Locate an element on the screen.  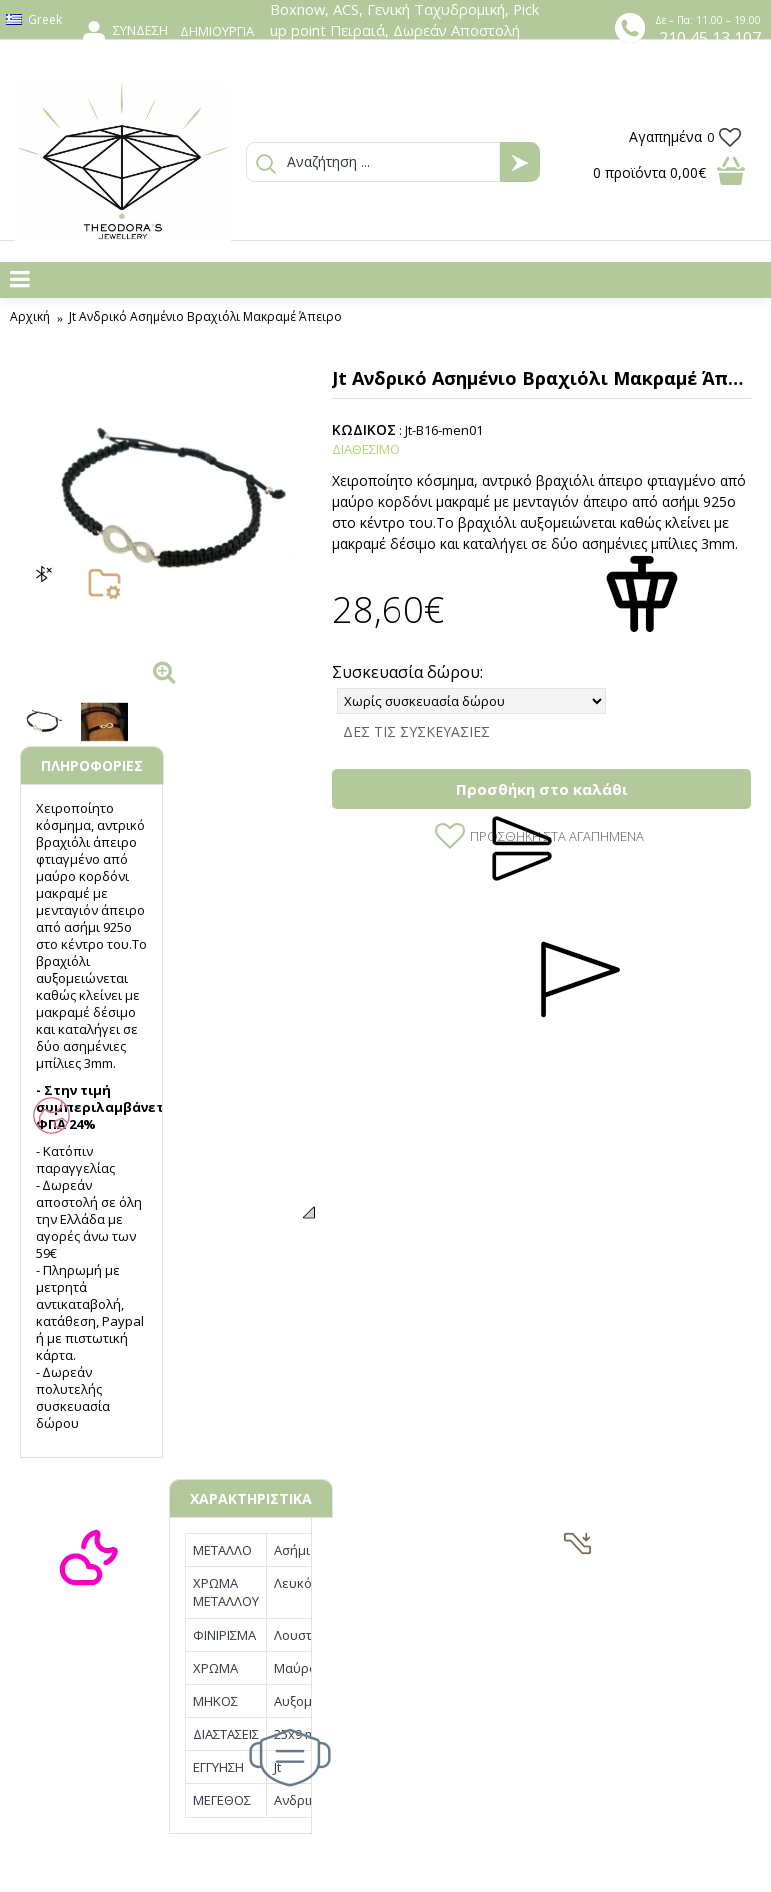
indicates full cellular signal strength is located at coordinates (310, 1213).